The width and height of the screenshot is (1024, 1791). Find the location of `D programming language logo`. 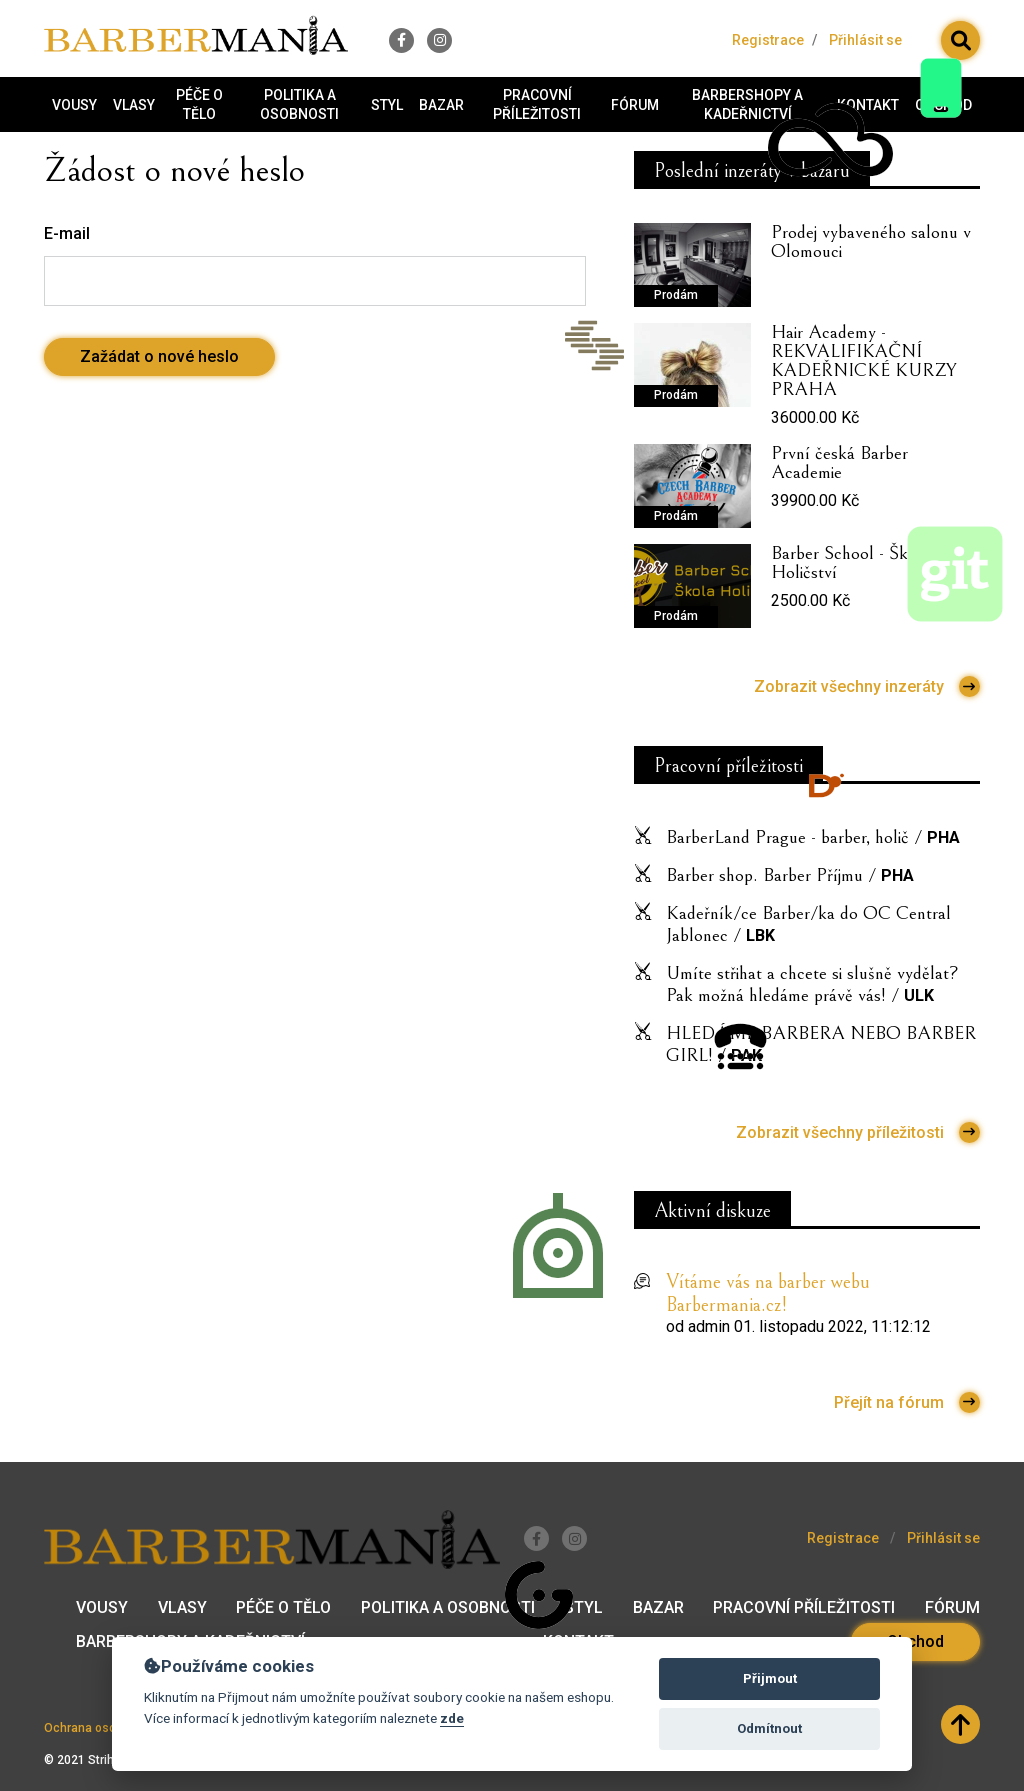

D programming language logo is located at coordinates (826, 785).